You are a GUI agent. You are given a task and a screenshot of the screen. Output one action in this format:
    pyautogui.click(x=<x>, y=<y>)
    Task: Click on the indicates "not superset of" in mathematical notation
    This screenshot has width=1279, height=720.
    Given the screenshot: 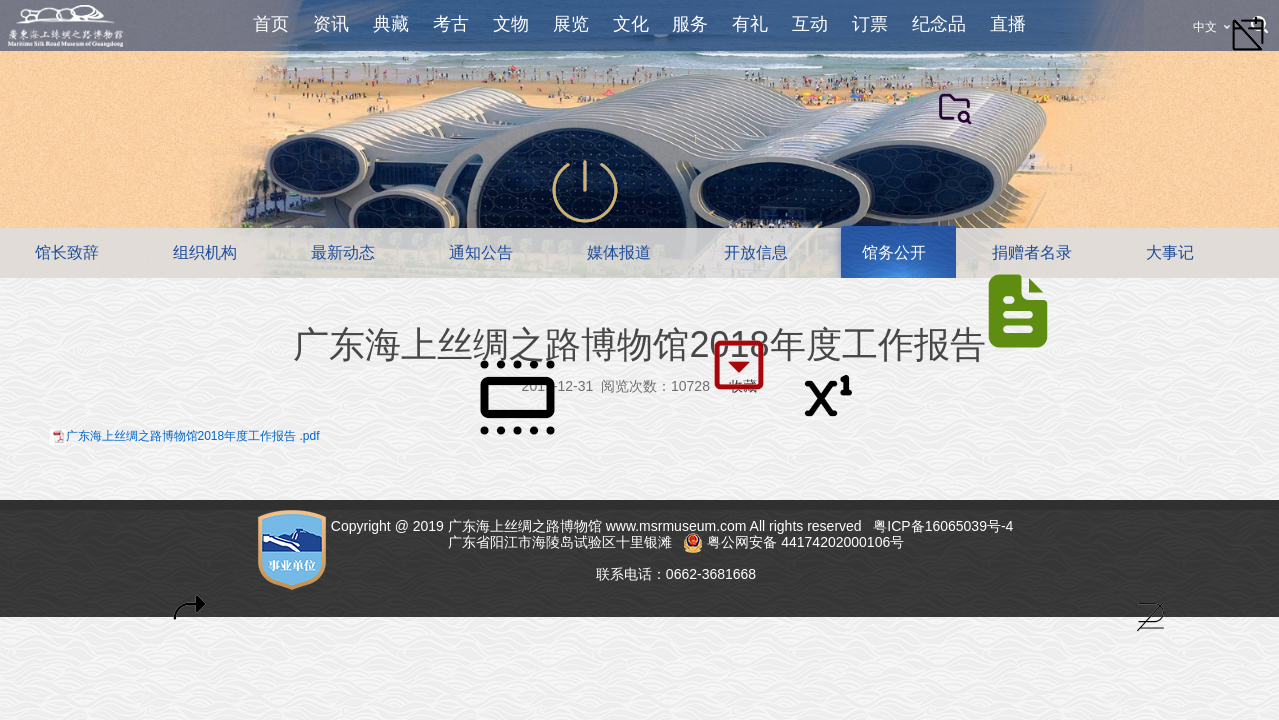 What is the action you would take?
    pyautogui.click(x=1150, y=616)
    